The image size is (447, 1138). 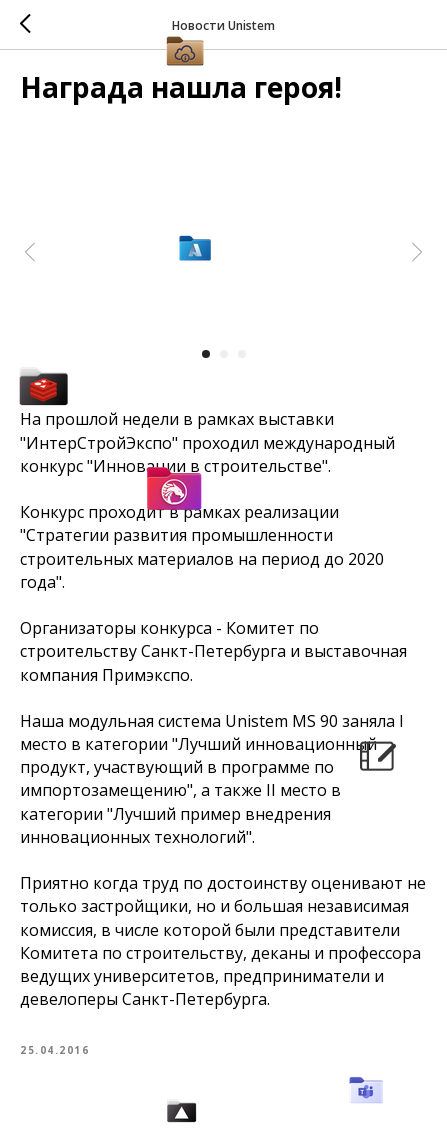 What do you see at coordinates (378, 755) in the screenshot?
I see `graphics tablet input device` at bounding box center [378, 755].